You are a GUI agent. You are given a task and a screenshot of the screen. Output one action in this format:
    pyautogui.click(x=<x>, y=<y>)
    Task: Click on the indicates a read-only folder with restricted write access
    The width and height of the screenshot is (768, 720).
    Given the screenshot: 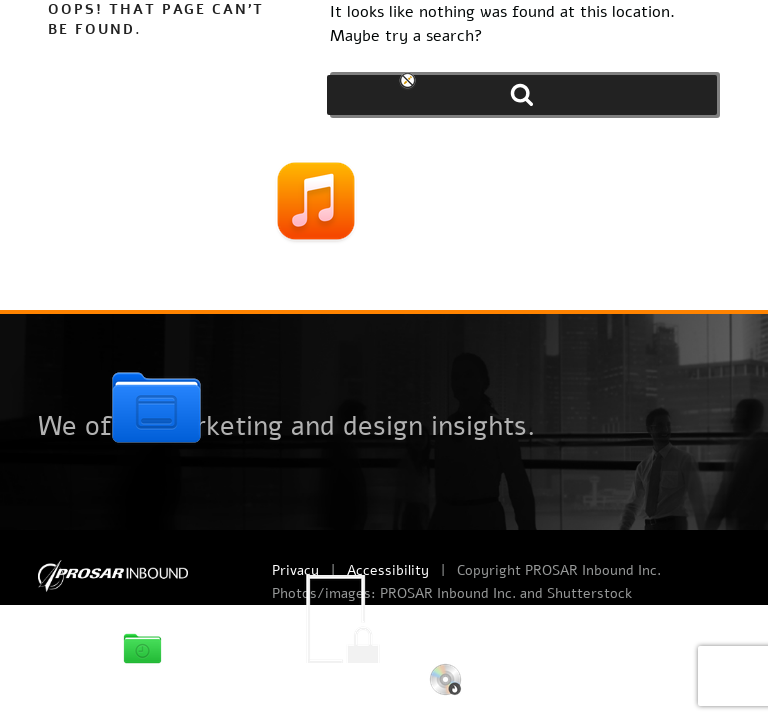 What is the action you would take?
    pyautogui.click(x=376, y=56)
    